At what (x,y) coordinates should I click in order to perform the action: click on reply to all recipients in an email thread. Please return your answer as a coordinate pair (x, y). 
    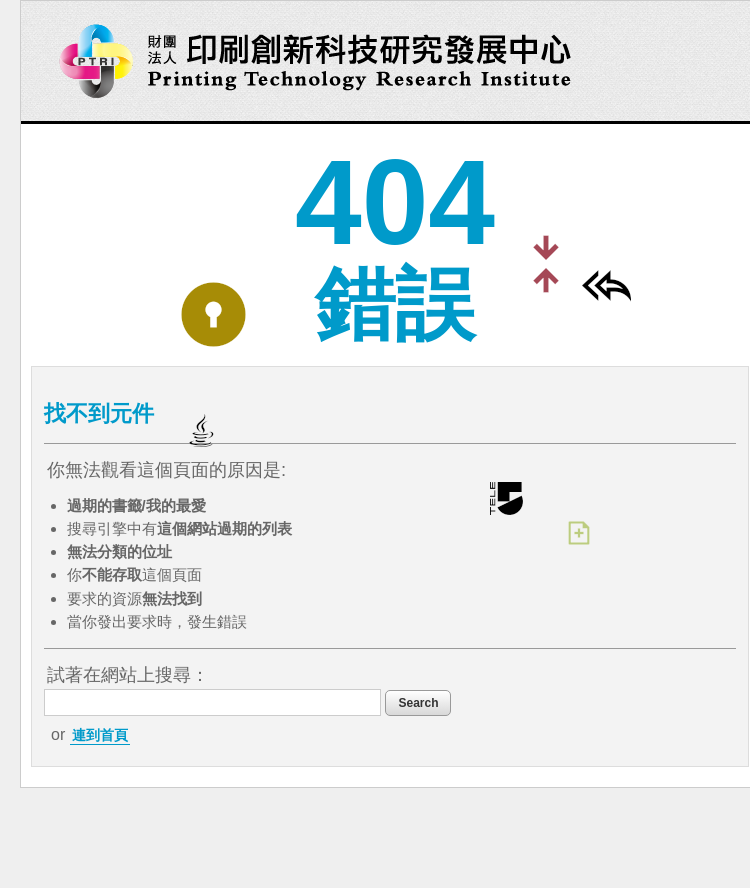
    Looking at the image, I should click on (606, 285).